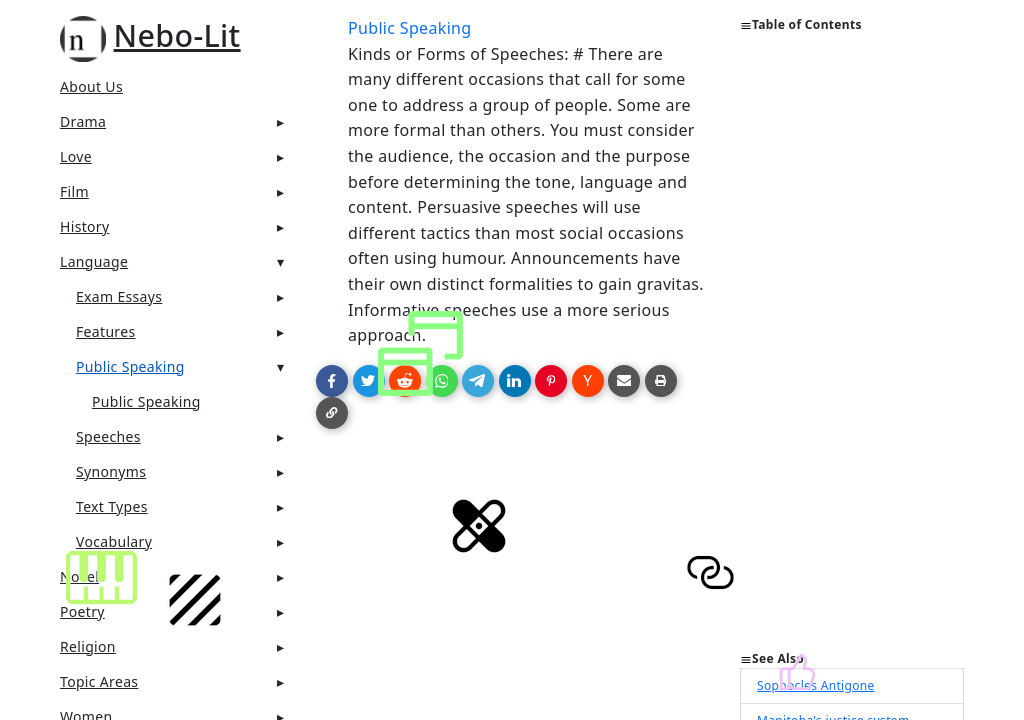 Image resolution: width=1024 pixels, height=720 pixels. Describe the element at coordinates (797, 673) in the screenshot. I see `like or upvote content` at that location.